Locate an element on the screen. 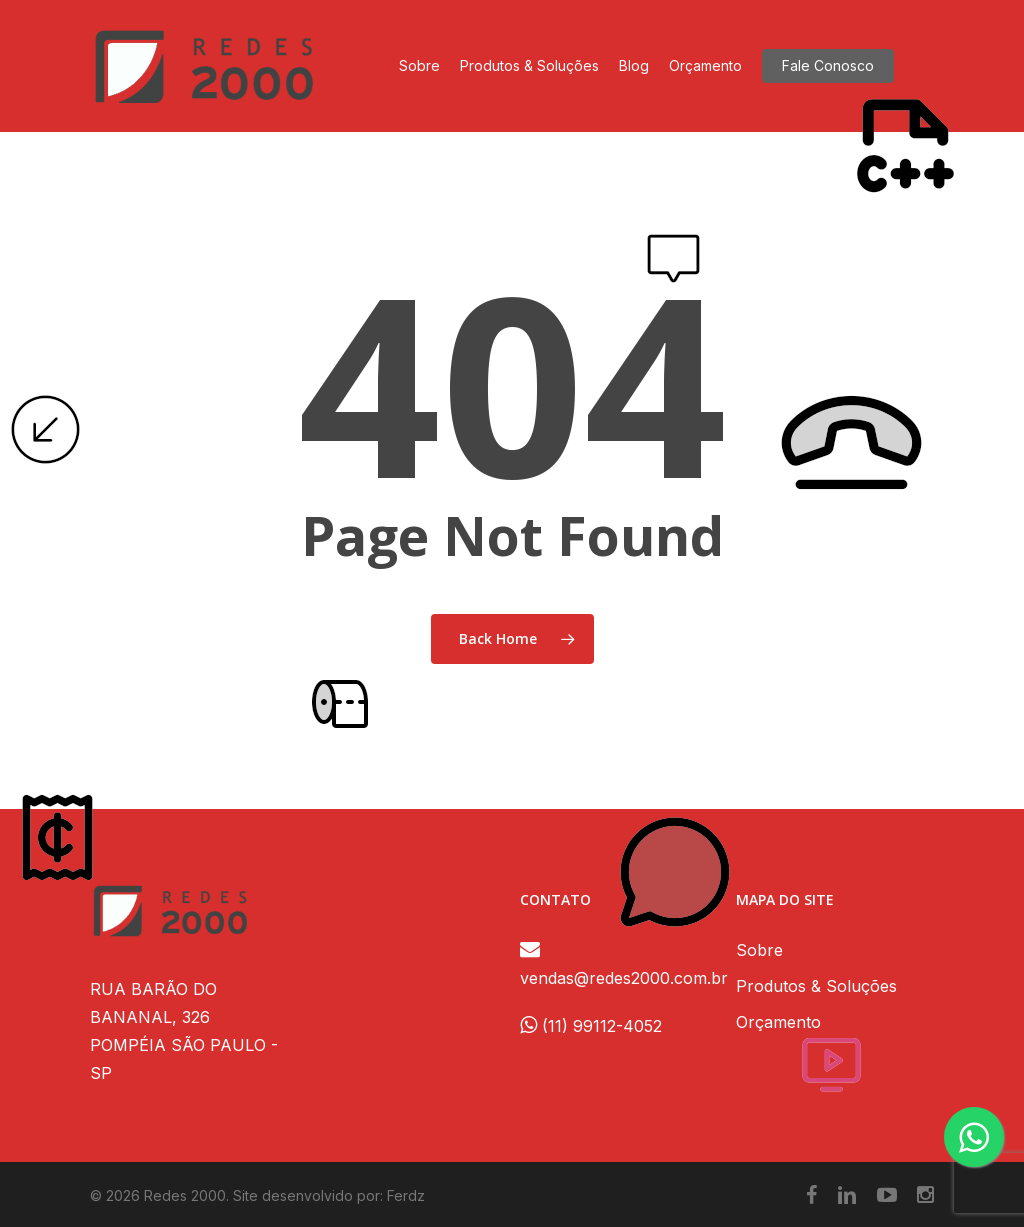  view transaction receipt details is located at coordinates (57, 837).